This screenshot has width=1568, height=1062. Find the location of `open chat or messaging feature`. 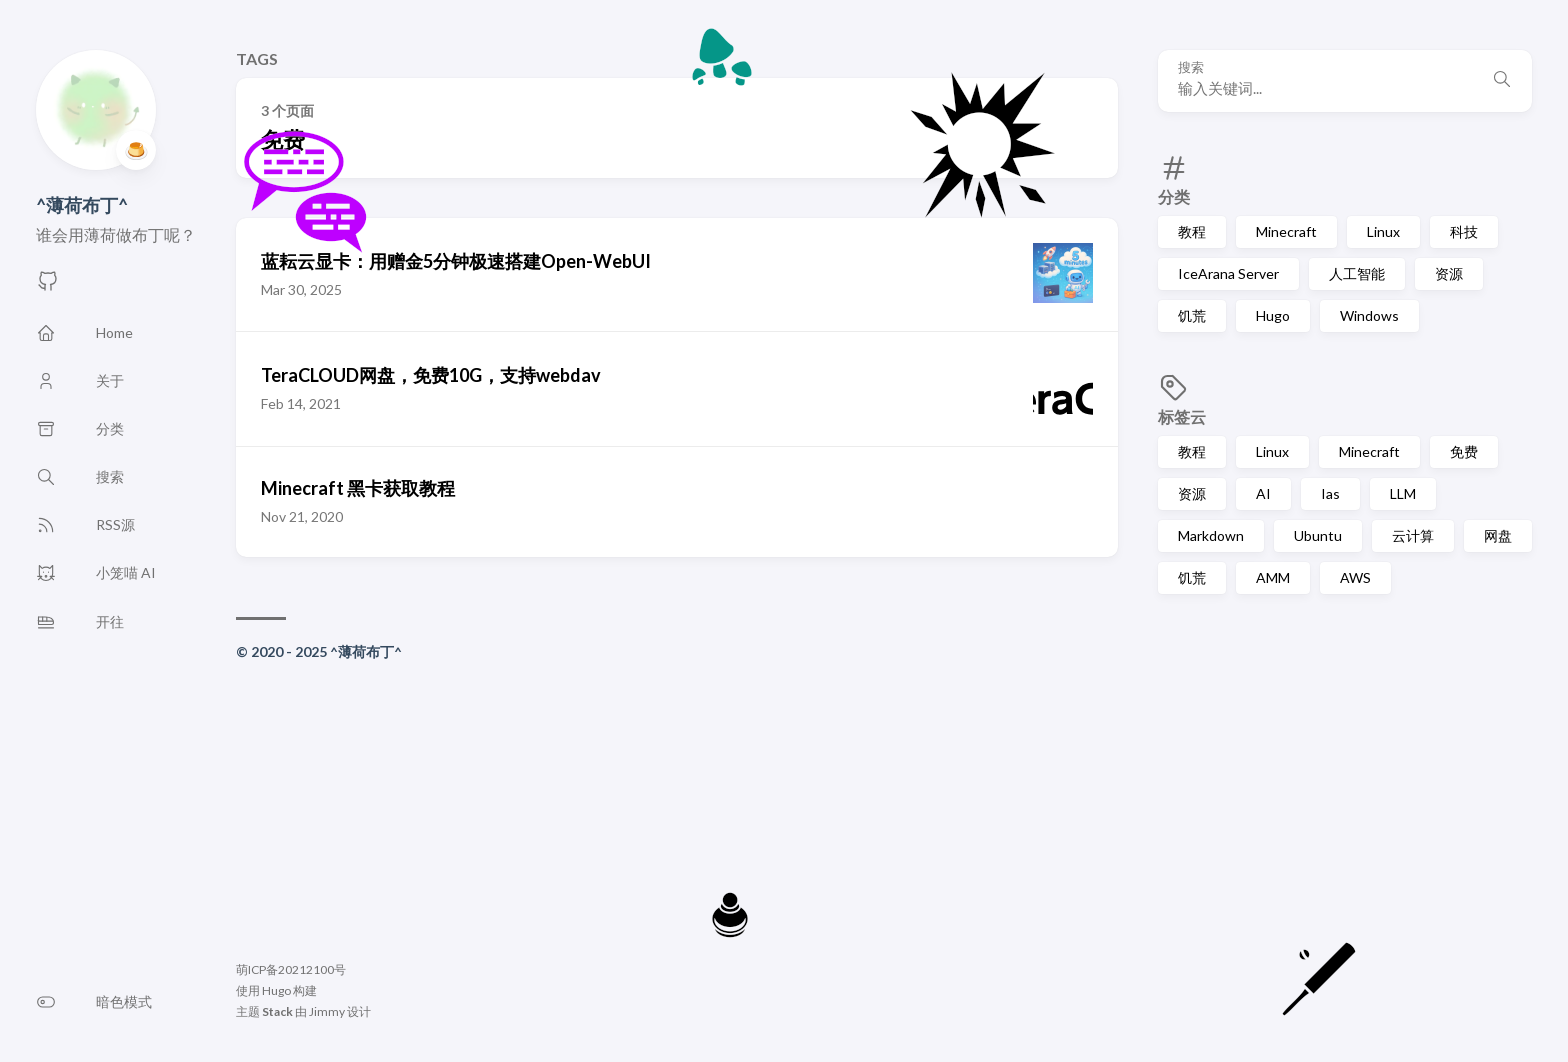

open chat or messaging feature is located at coordinates (305, 192).